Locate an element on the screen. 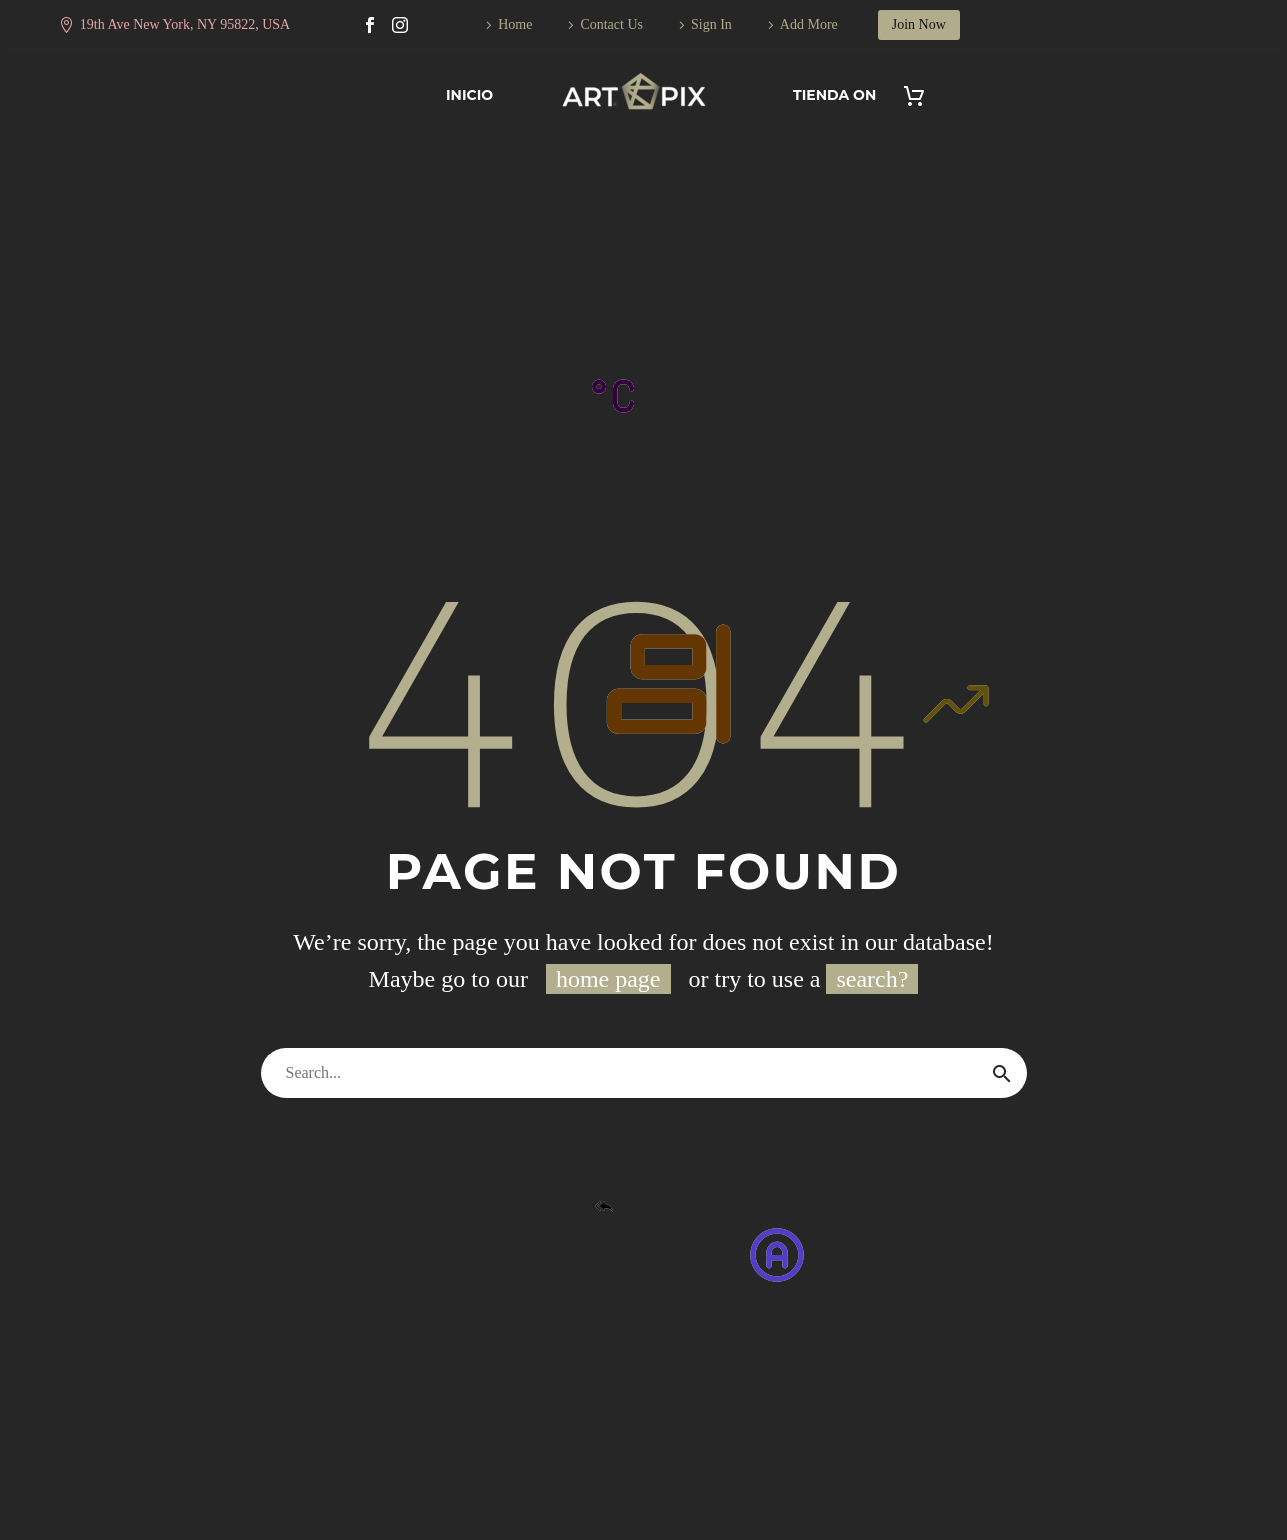  indicates tumble dry at any heat setting is located at coordinates (777, 1255).